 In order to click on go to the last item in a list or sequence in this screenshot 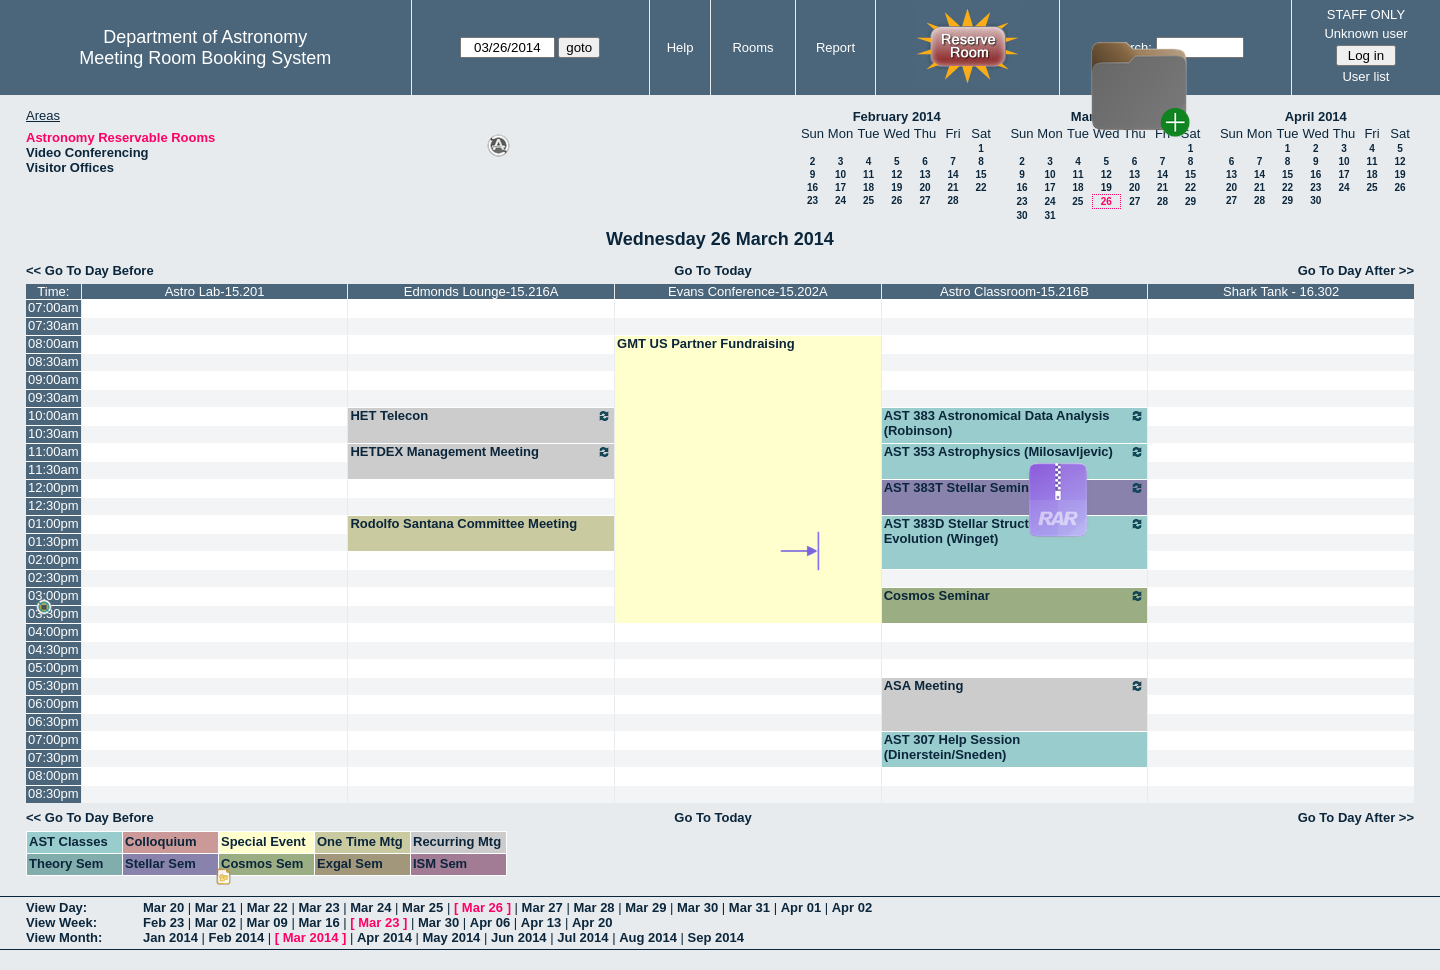, I will do `click(800, 551)`.